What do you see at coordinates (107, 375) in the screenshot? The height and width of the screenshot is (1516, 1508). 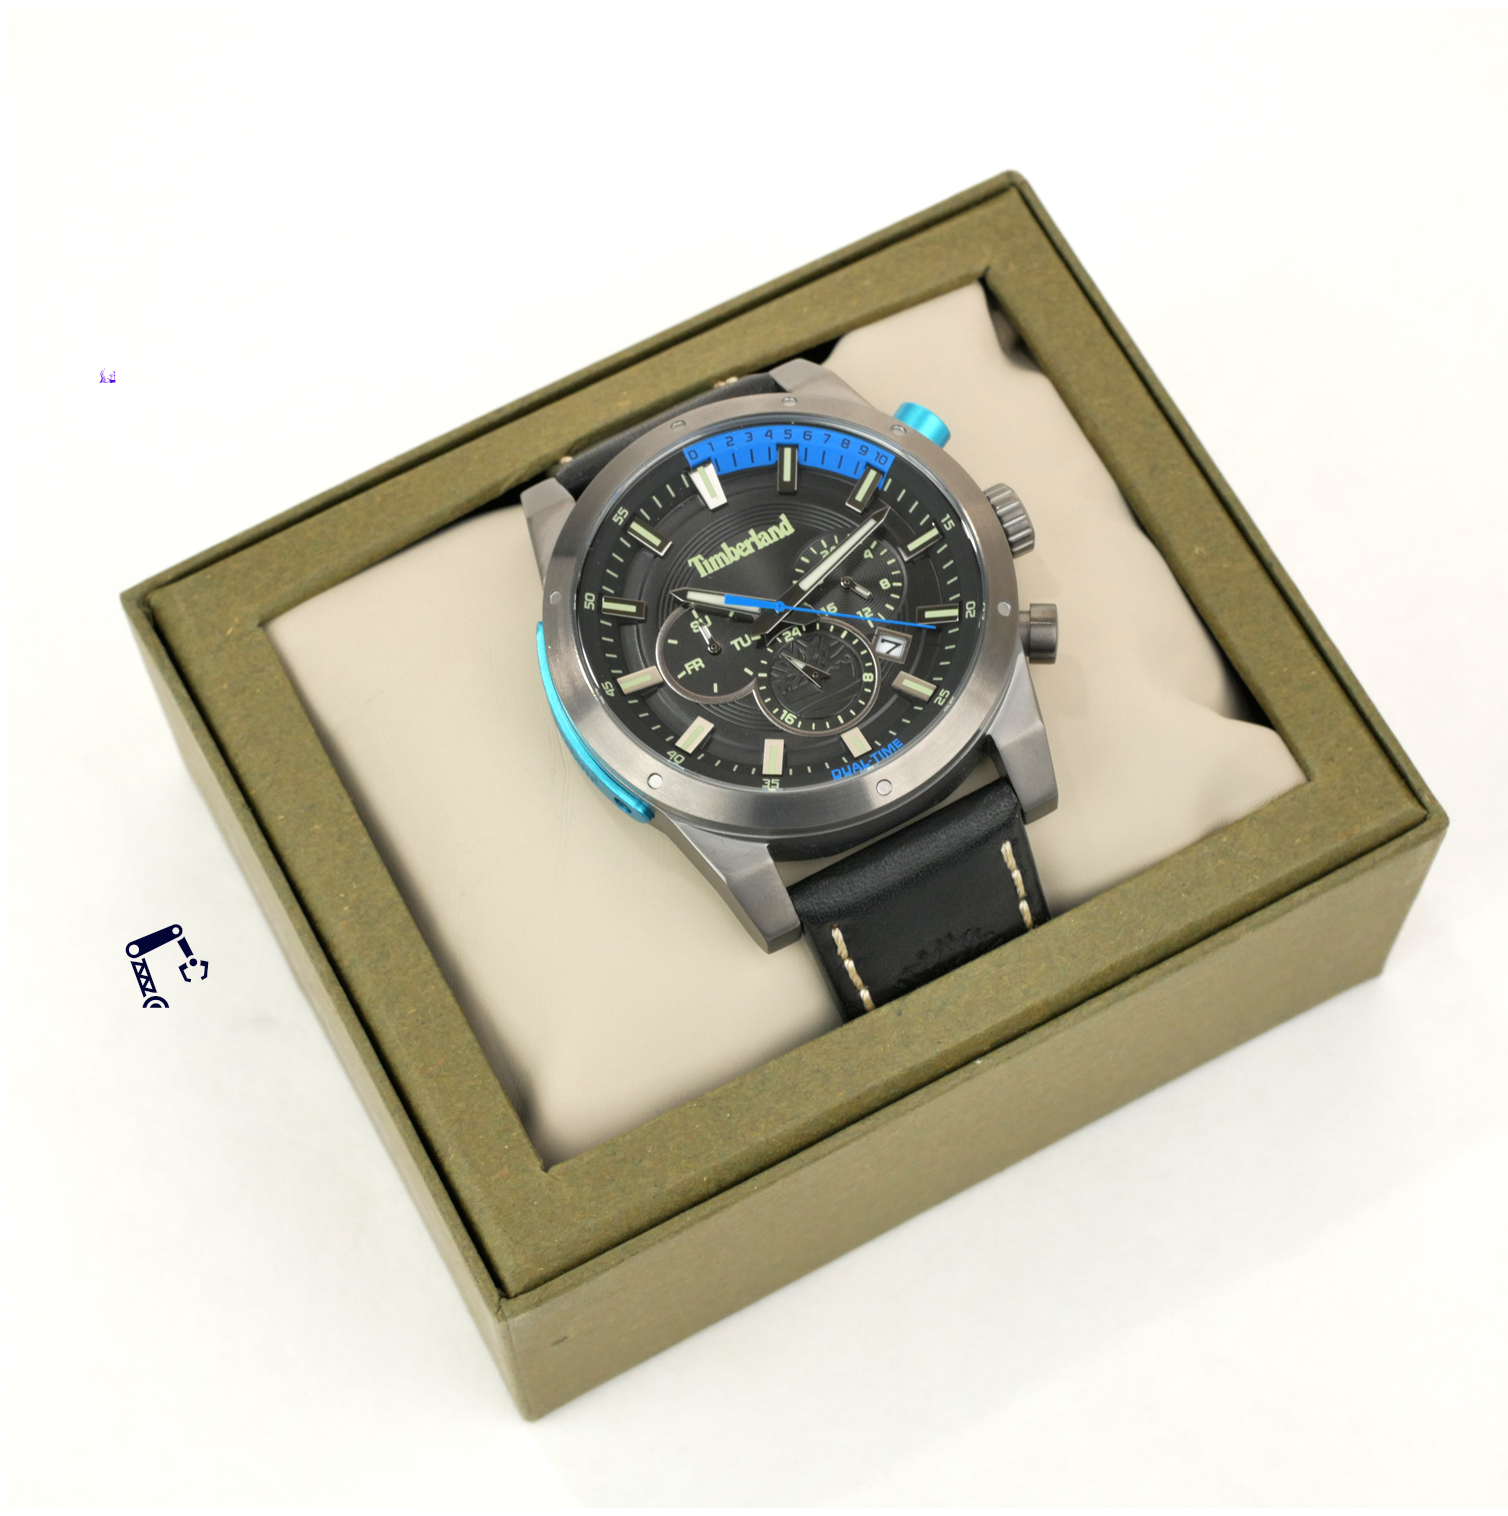 I see `sea monster encounter or kraken attack event` at bounding box center [107, 375].